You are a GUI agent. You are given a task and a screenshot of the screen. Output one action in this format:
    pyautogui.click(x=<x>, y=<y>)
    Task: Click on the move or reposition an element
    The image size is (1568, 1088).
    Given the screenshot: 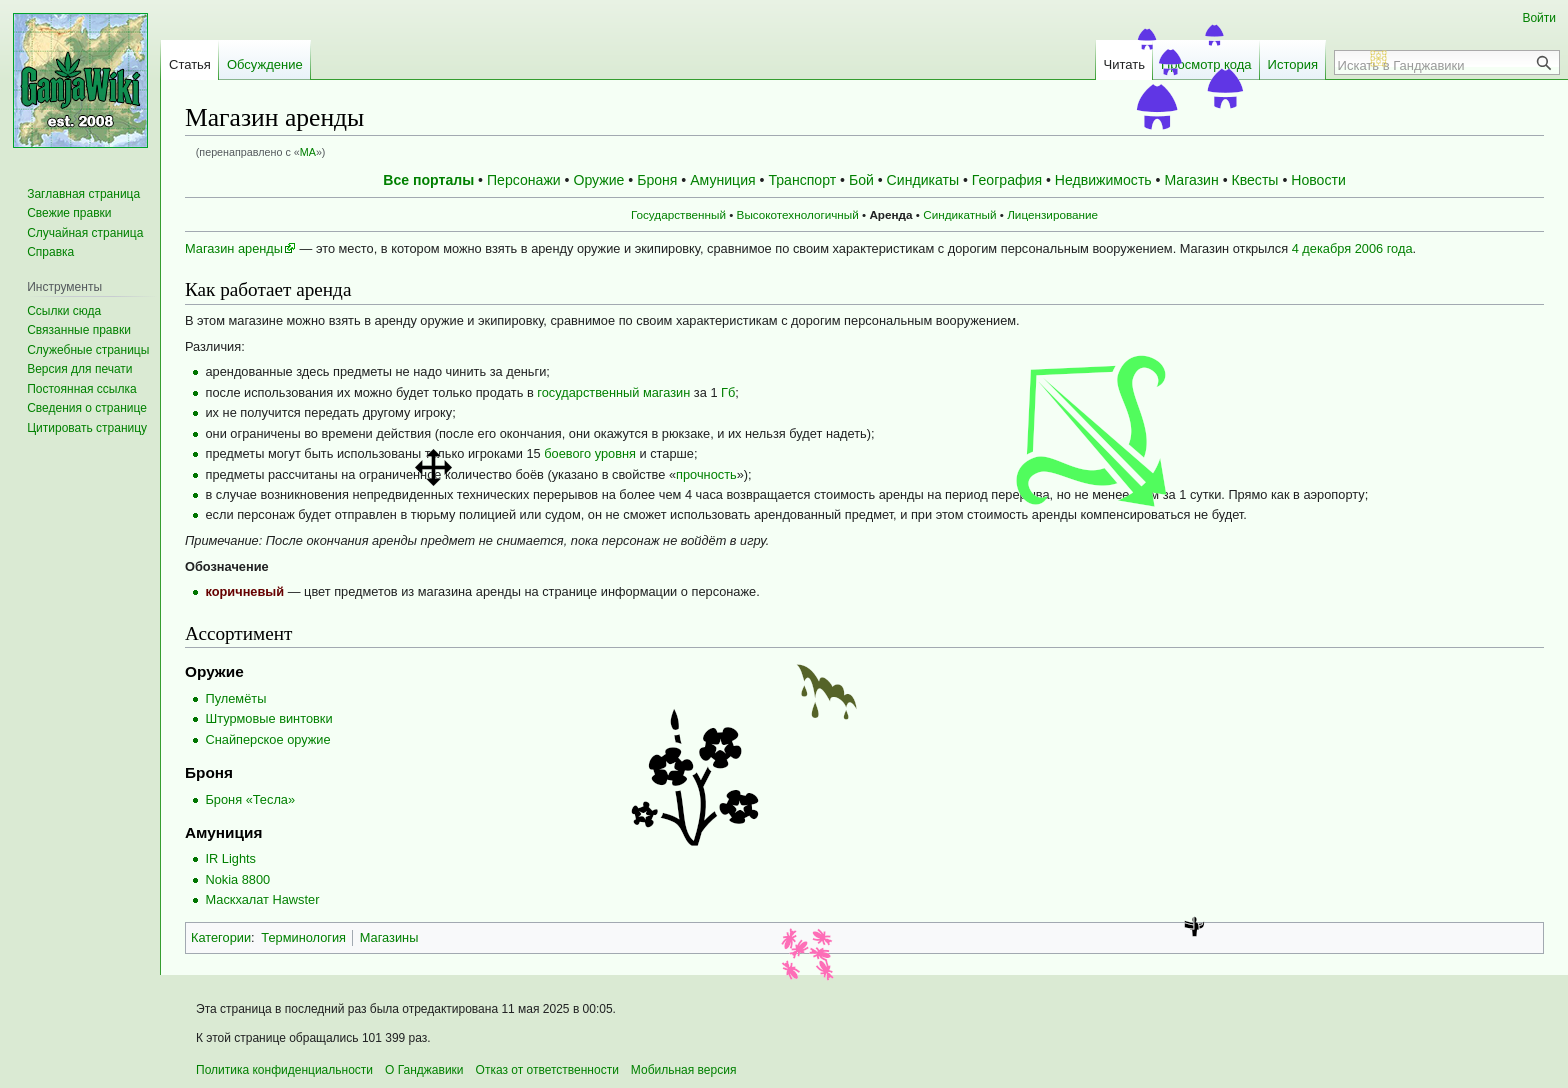 What is the action you would take?
    pyautogui.click(x=433, y=467)
    